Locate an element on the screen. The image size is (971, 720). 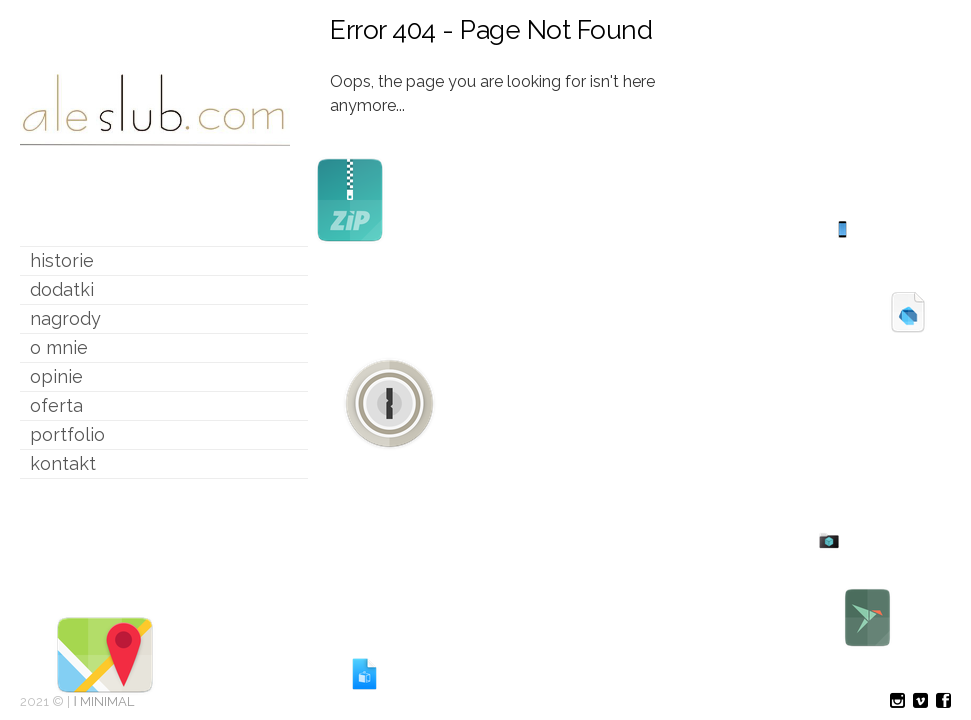
a snap package file for linux software installation is located at coordinates (867, 617).